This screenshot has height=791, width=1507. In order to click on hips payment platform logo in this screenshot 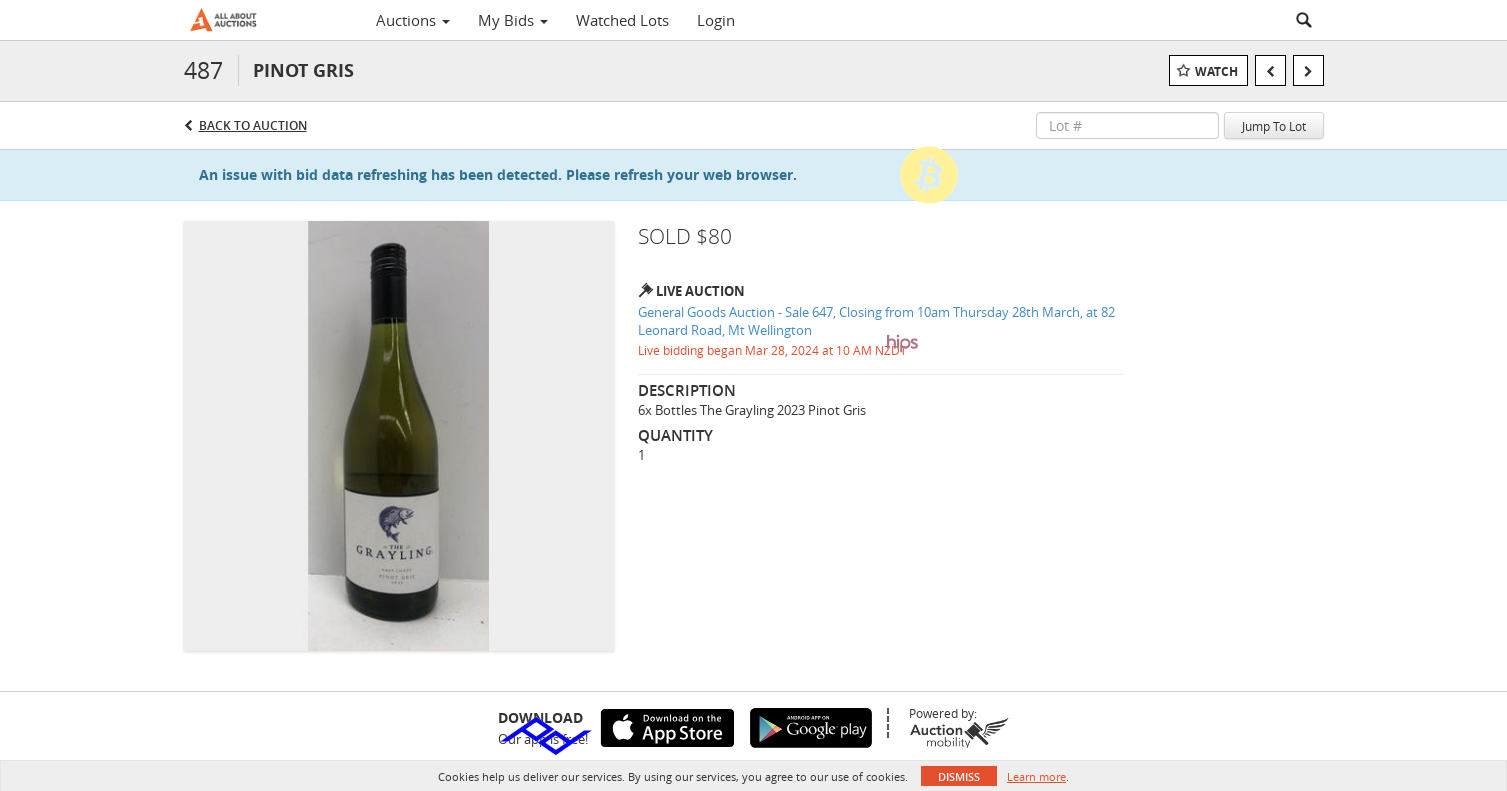, I will do `click(902, 343)`.